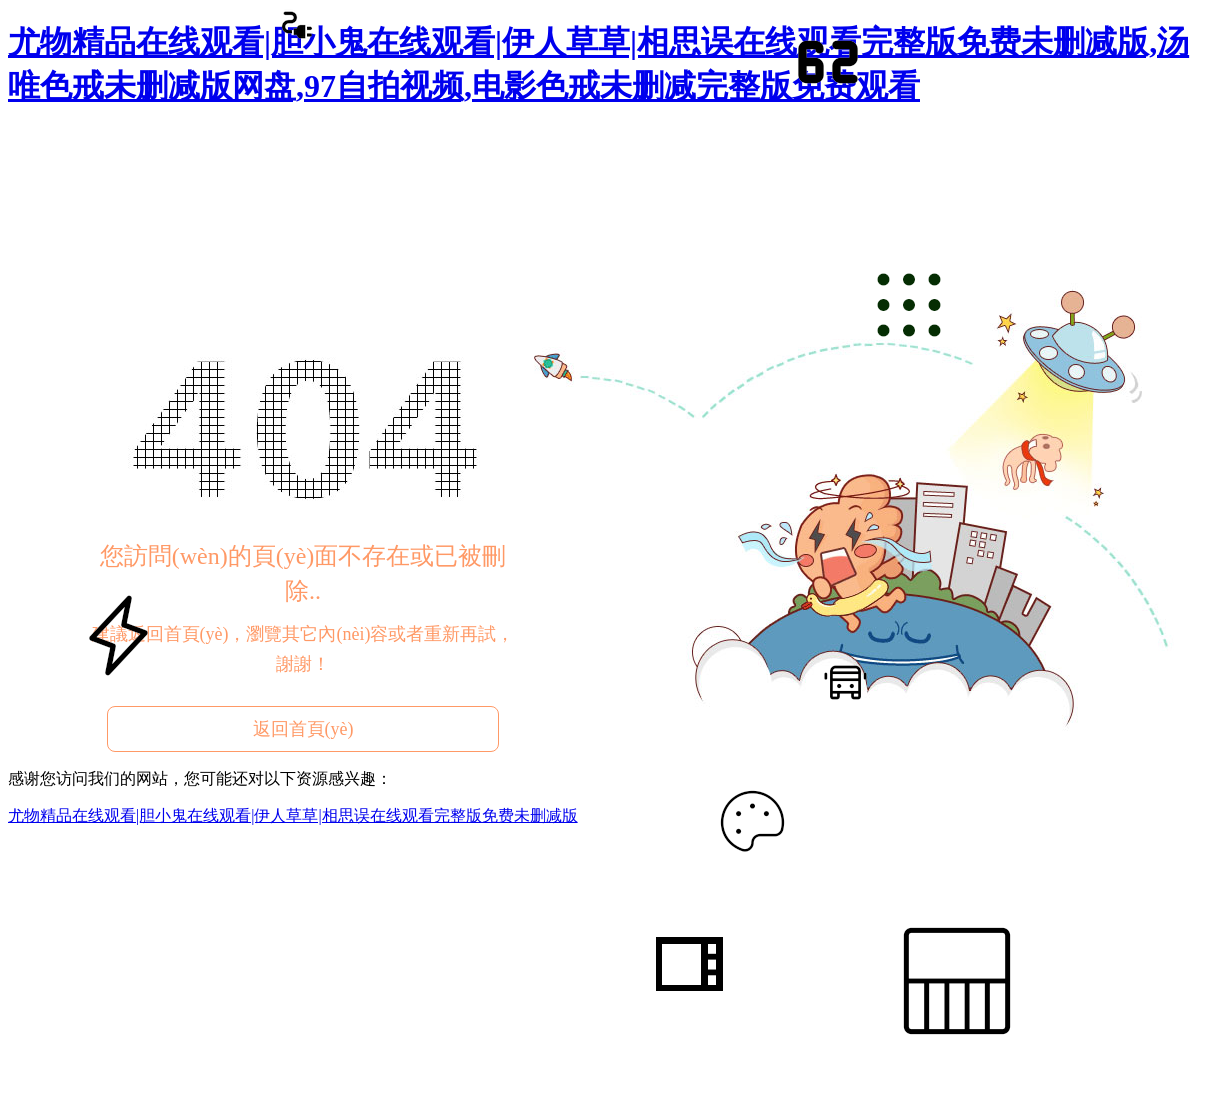  Describe the element at coordinates (752, 822) in the screenshot. I see `access color or theme settings` at that location.